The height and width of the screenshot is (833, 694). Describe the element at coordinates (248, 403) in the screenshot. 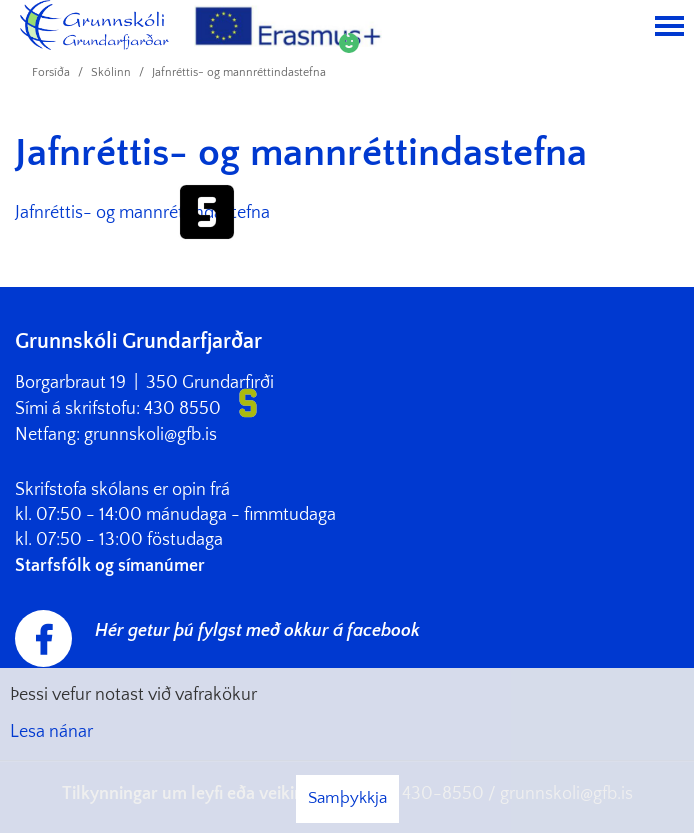

I see `indicates small size option` at that location.